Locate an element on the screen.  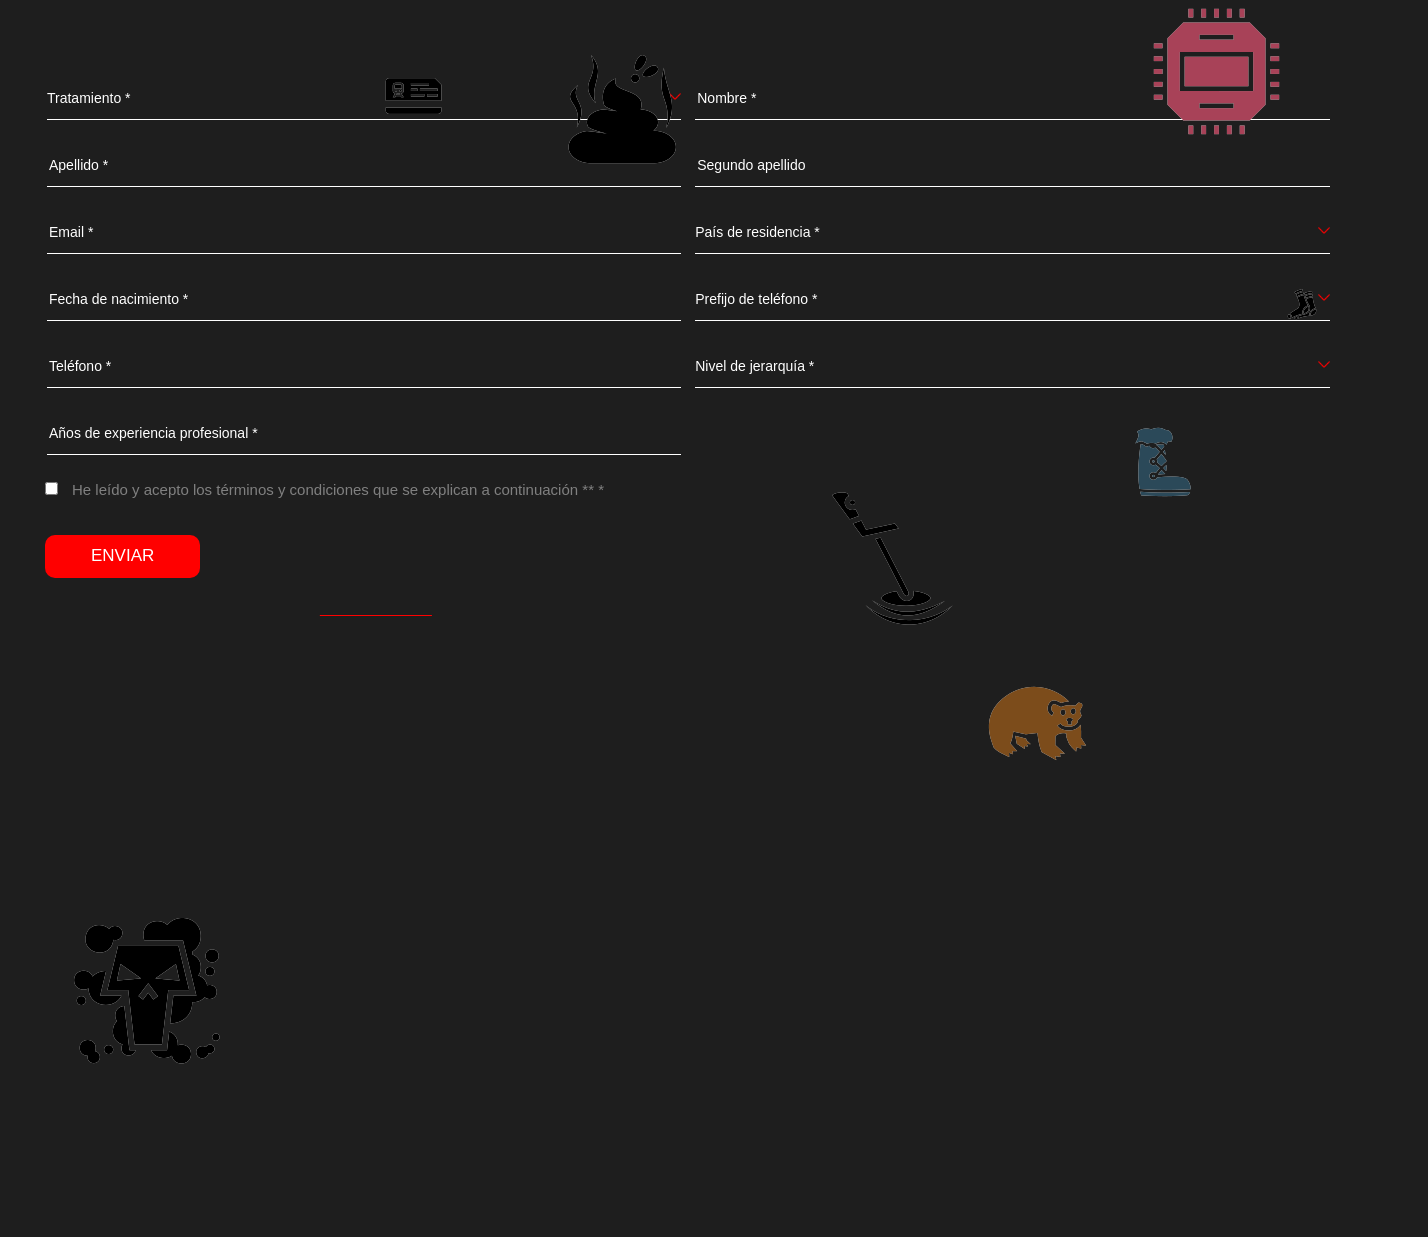
view your subway or transit pass is located at coordinates (413, 96).